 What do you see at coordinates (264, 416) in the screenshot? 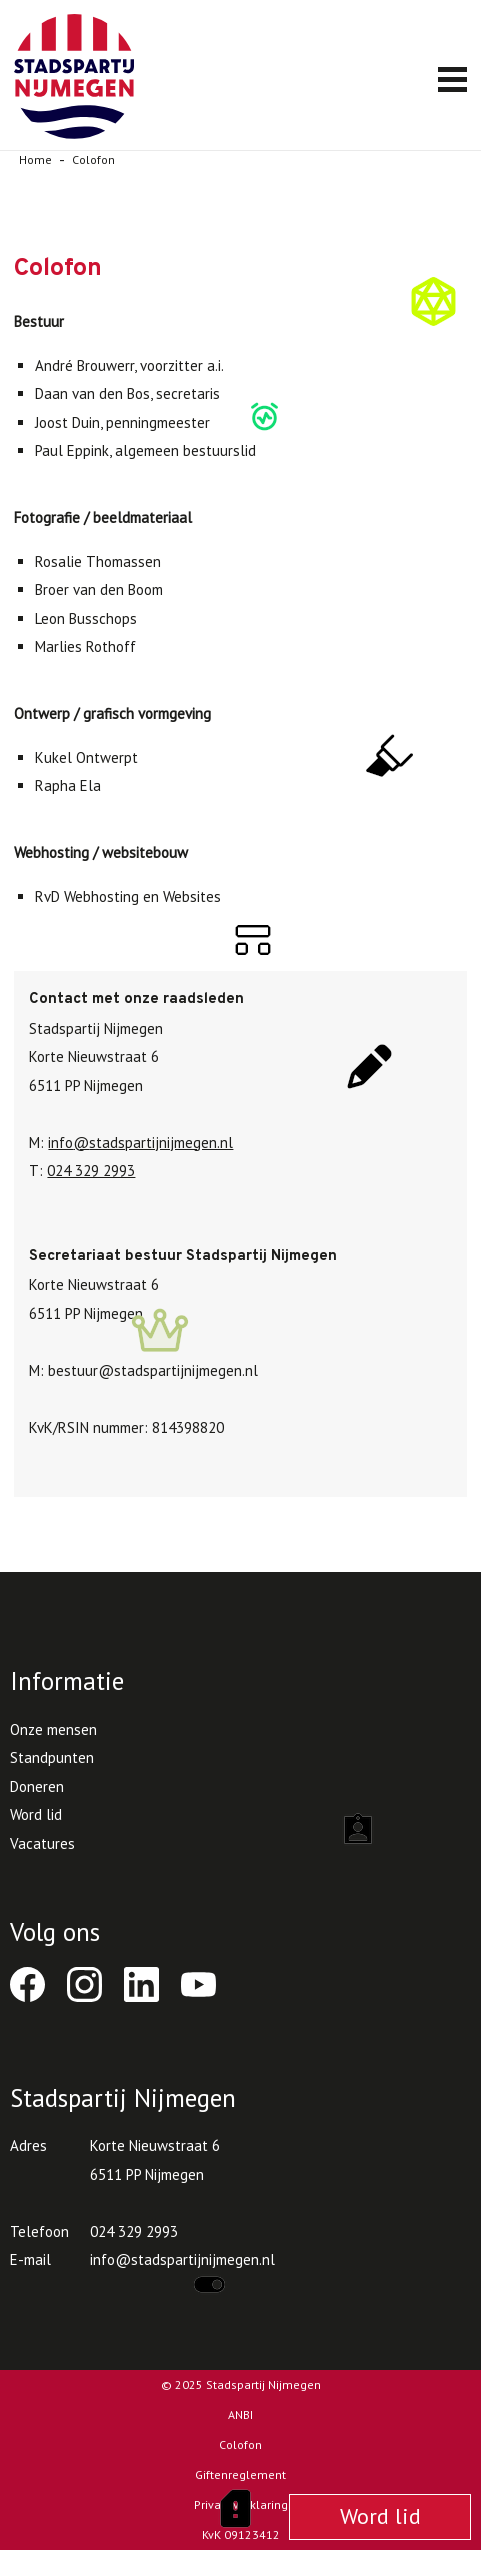
I see `view average alarm or alert statistics` at bounding box center [264, 416].